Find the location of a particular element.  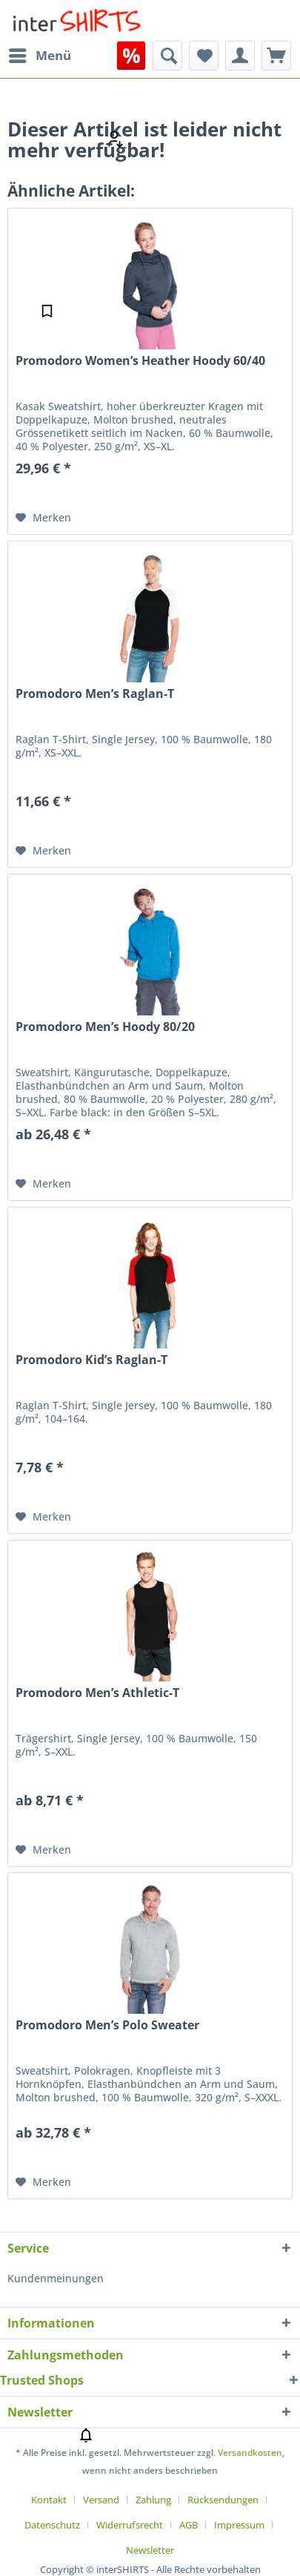

view your notifications is located at coordinates (86, 2435).